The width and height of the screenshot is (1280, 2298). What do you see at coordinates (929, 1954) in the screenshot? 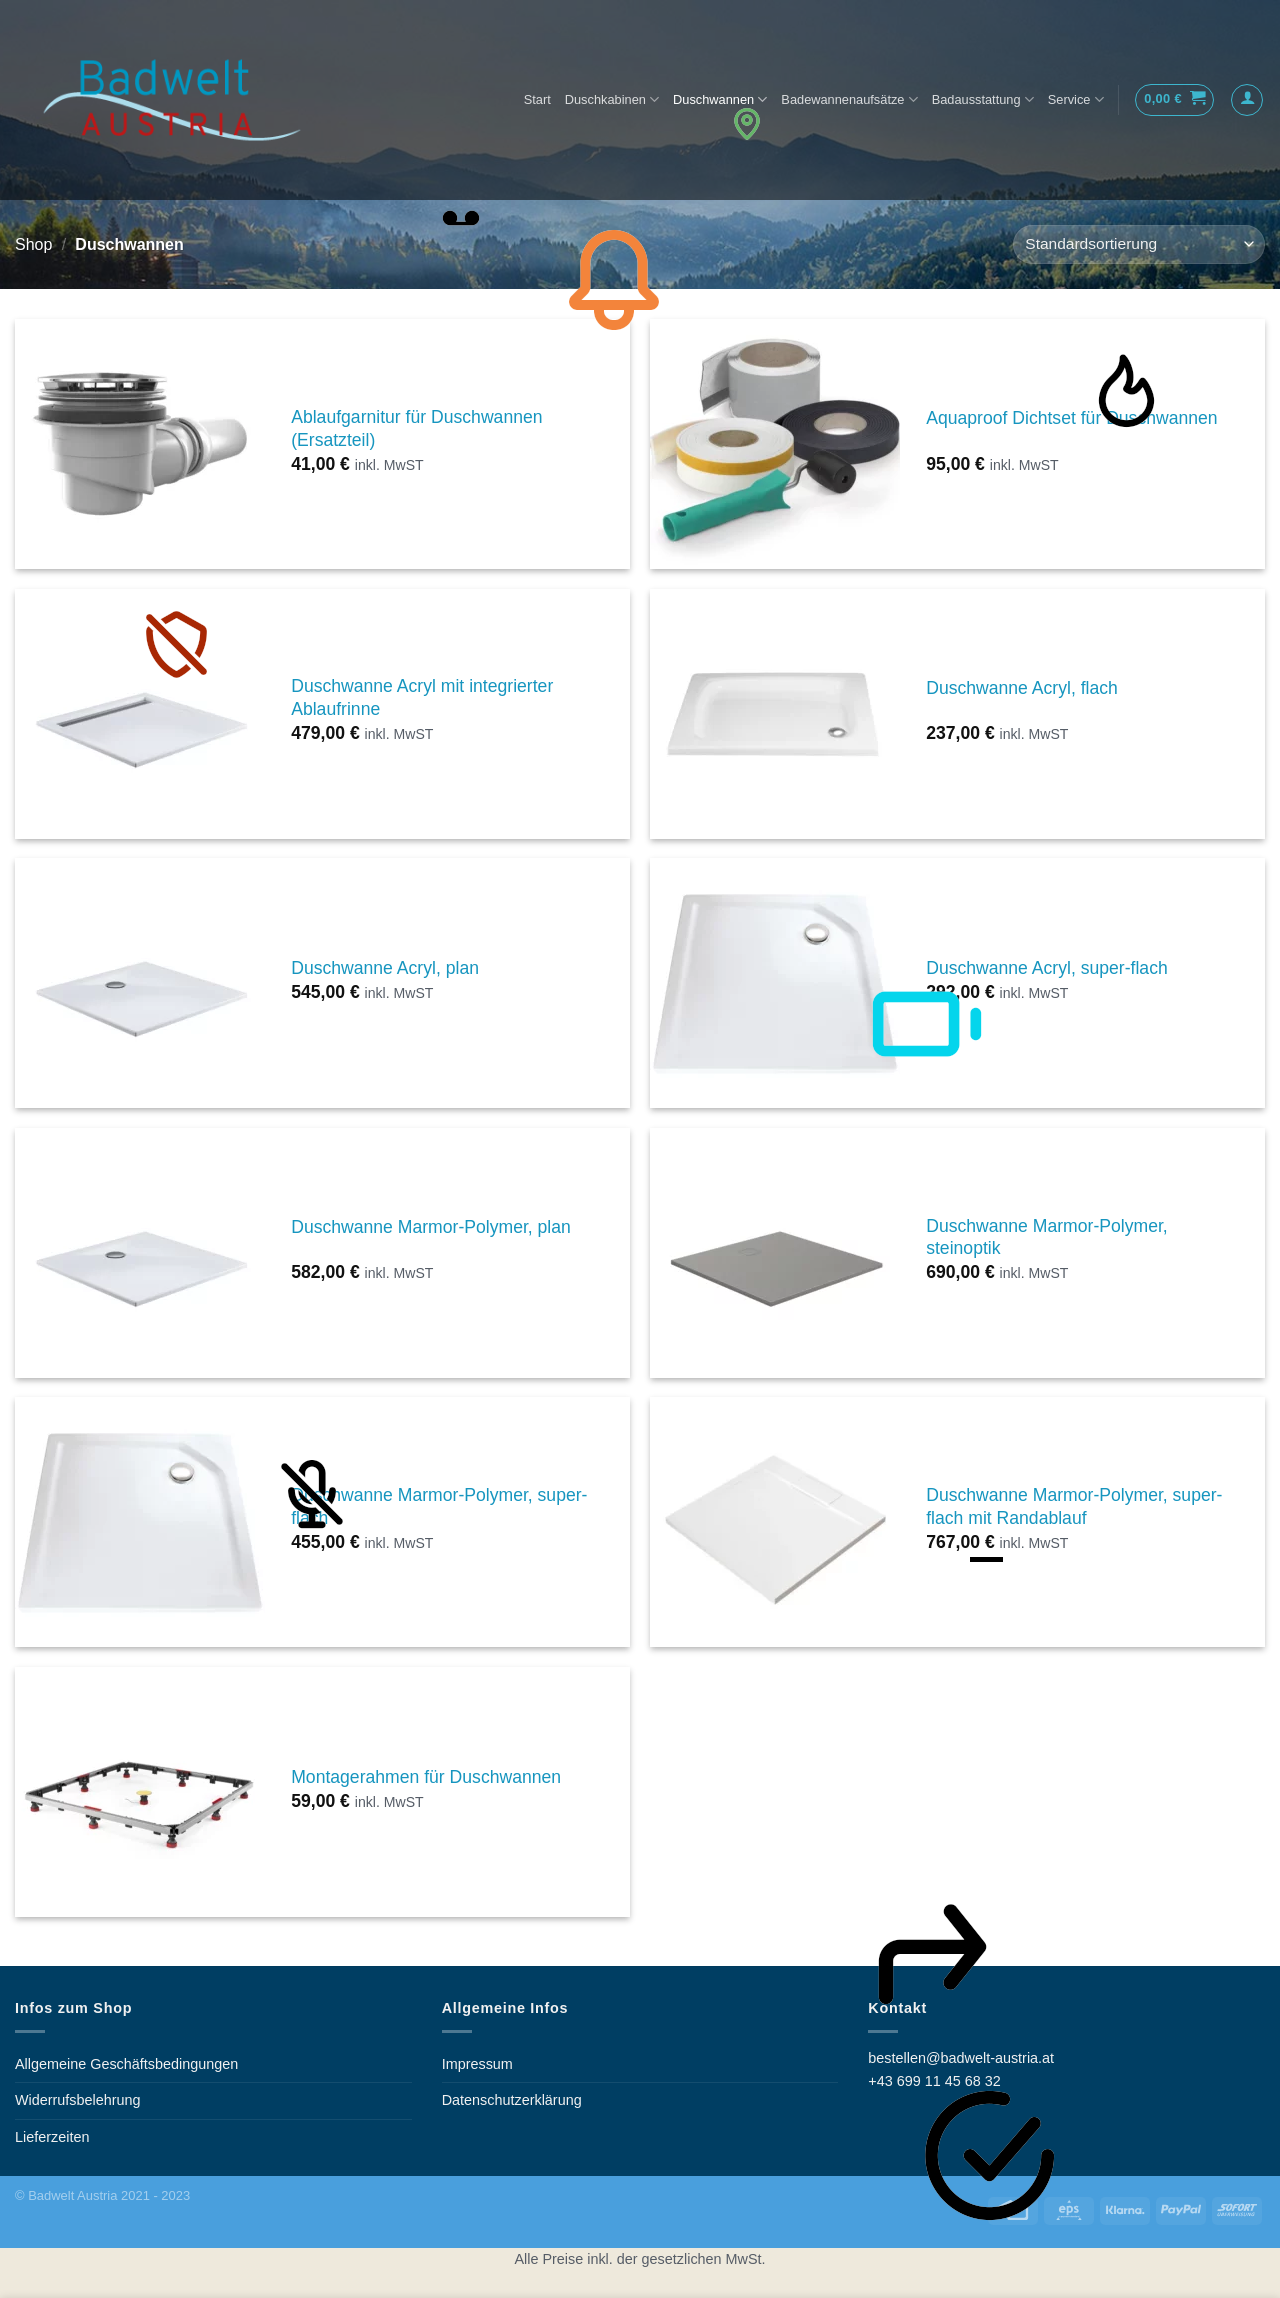
I see `share content or forward to another user` at bounding box center [929, 1954].